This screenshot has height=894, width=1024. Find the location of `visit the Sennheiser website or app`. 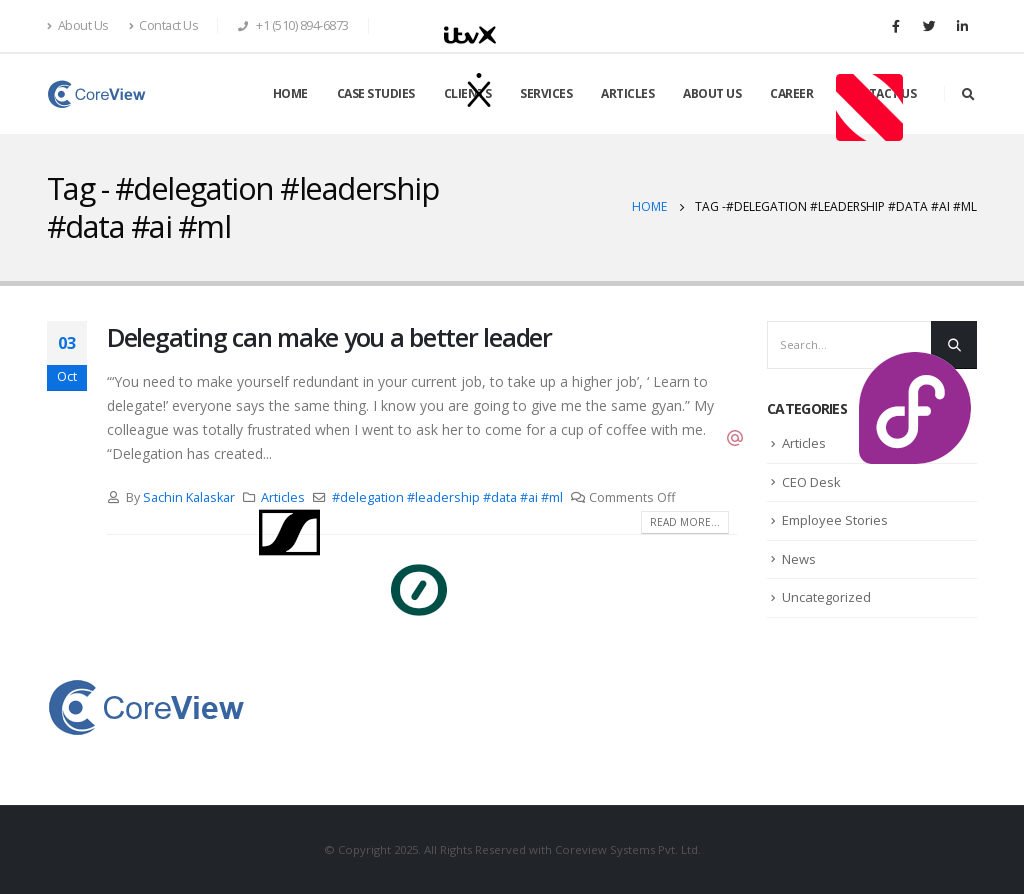

visit the Sennheiser website or app is located at coordinates (289, 532).